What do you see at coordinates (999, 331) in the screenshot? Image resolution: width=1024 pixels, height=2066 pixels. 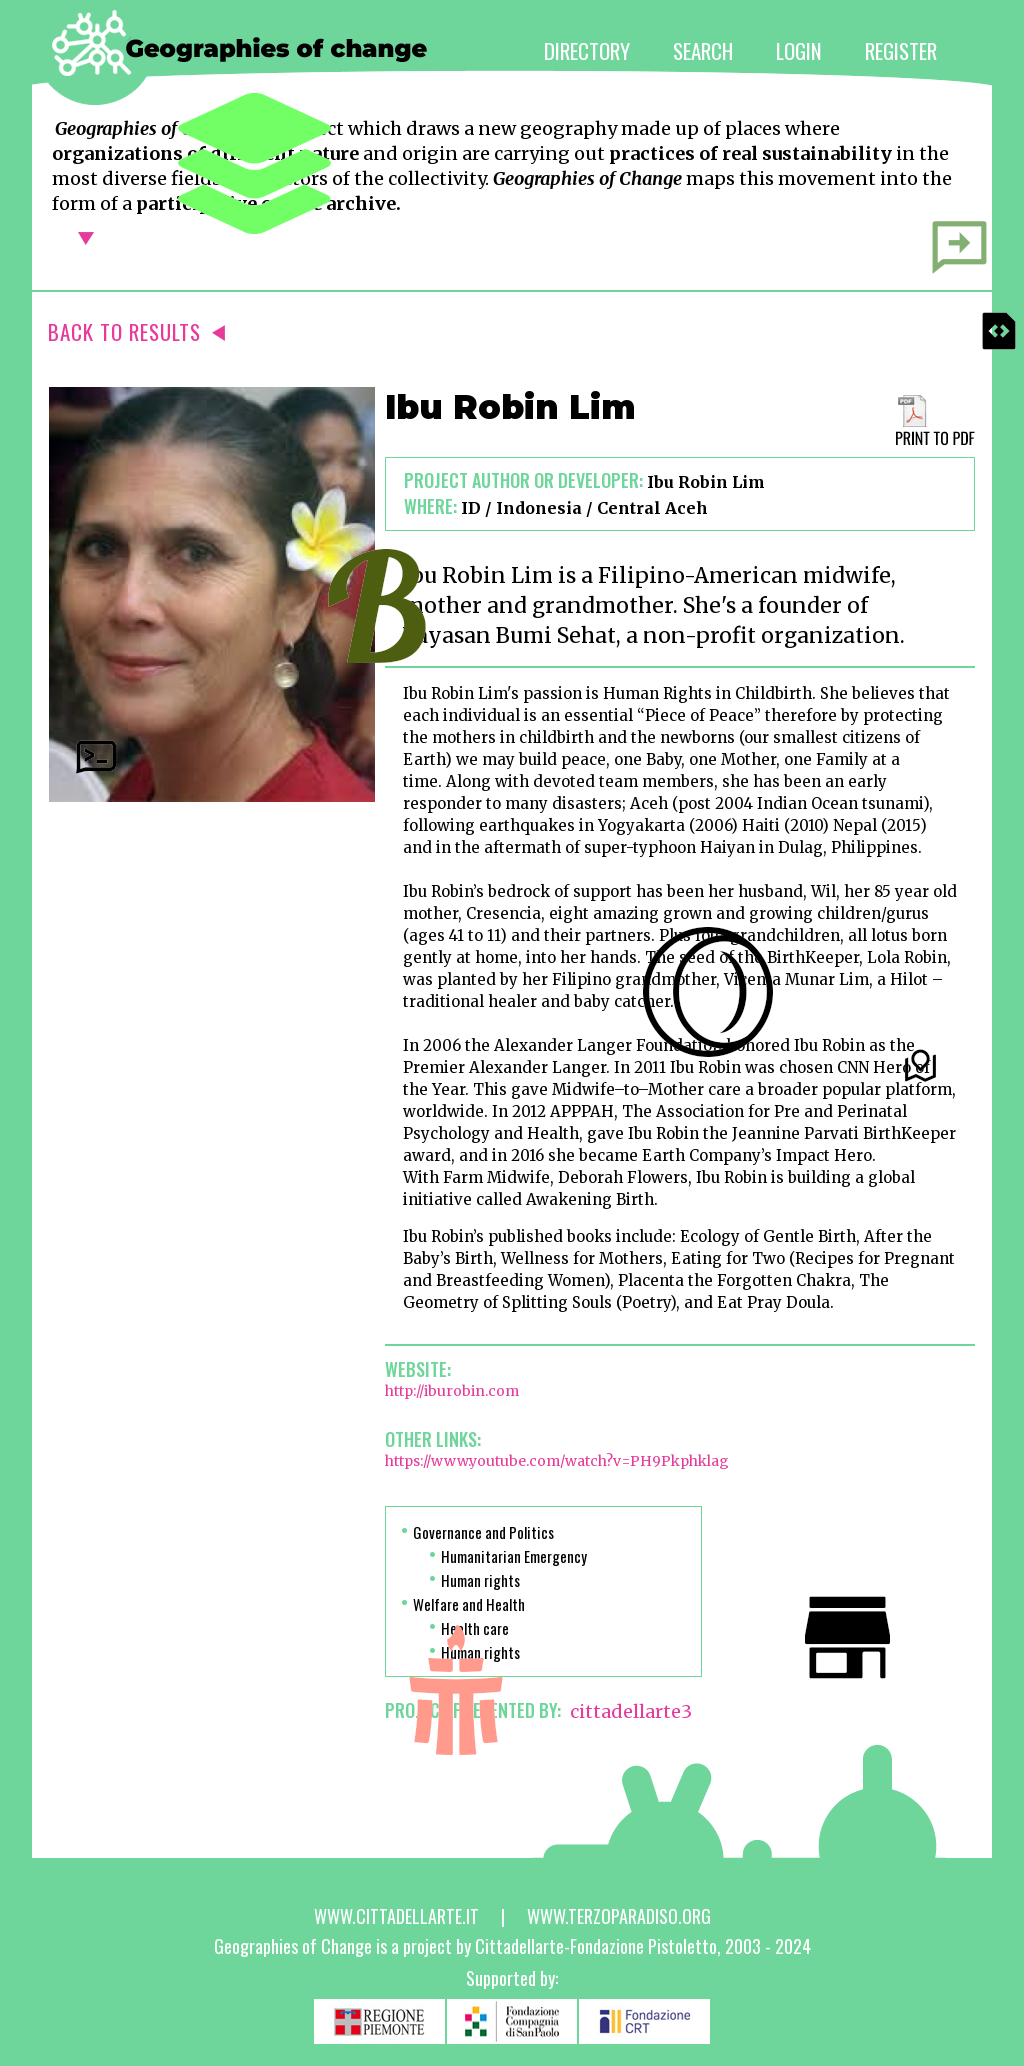 I see `open a code or source file` at bounding box center [999, 331].